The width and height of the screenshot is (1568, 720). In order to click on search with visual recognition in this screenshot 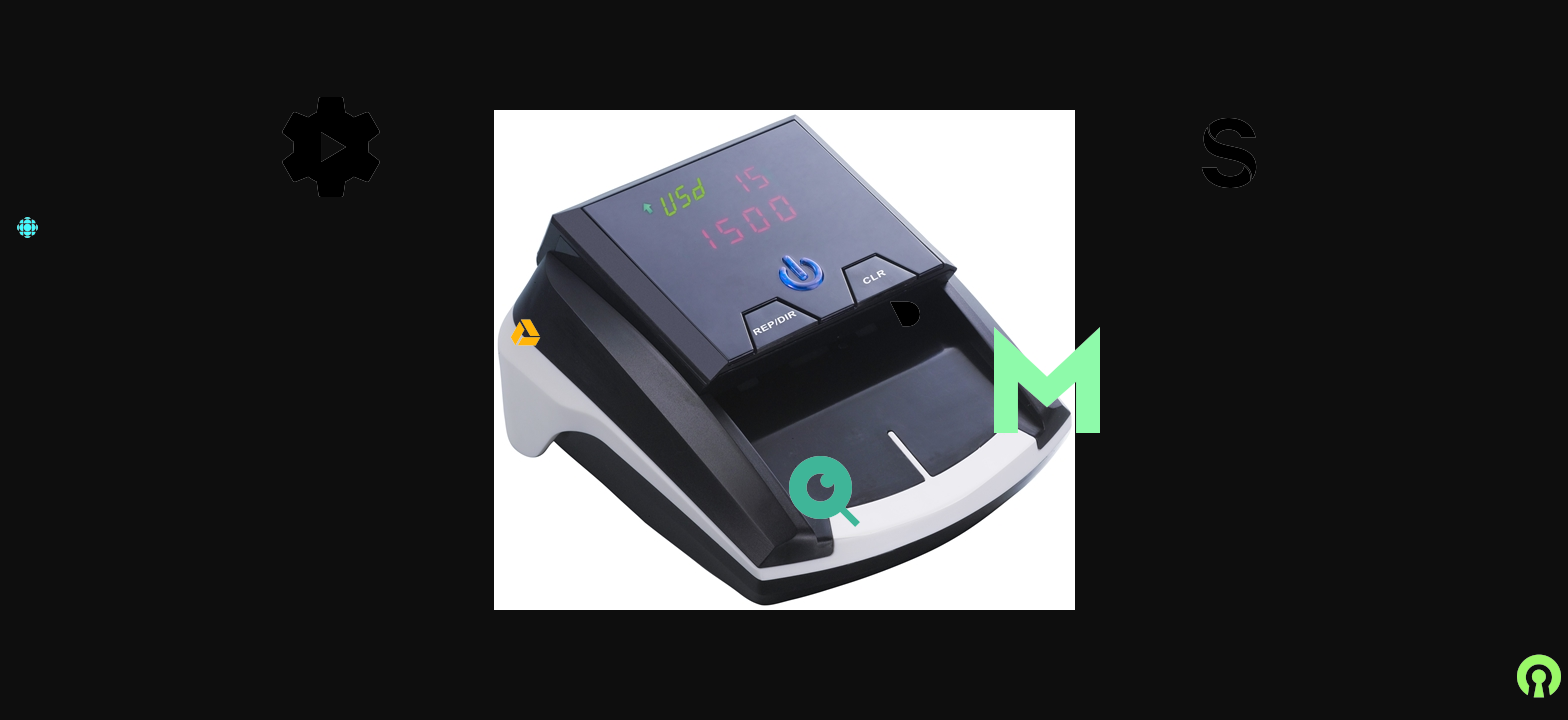, I will do `click(824, 491)`.